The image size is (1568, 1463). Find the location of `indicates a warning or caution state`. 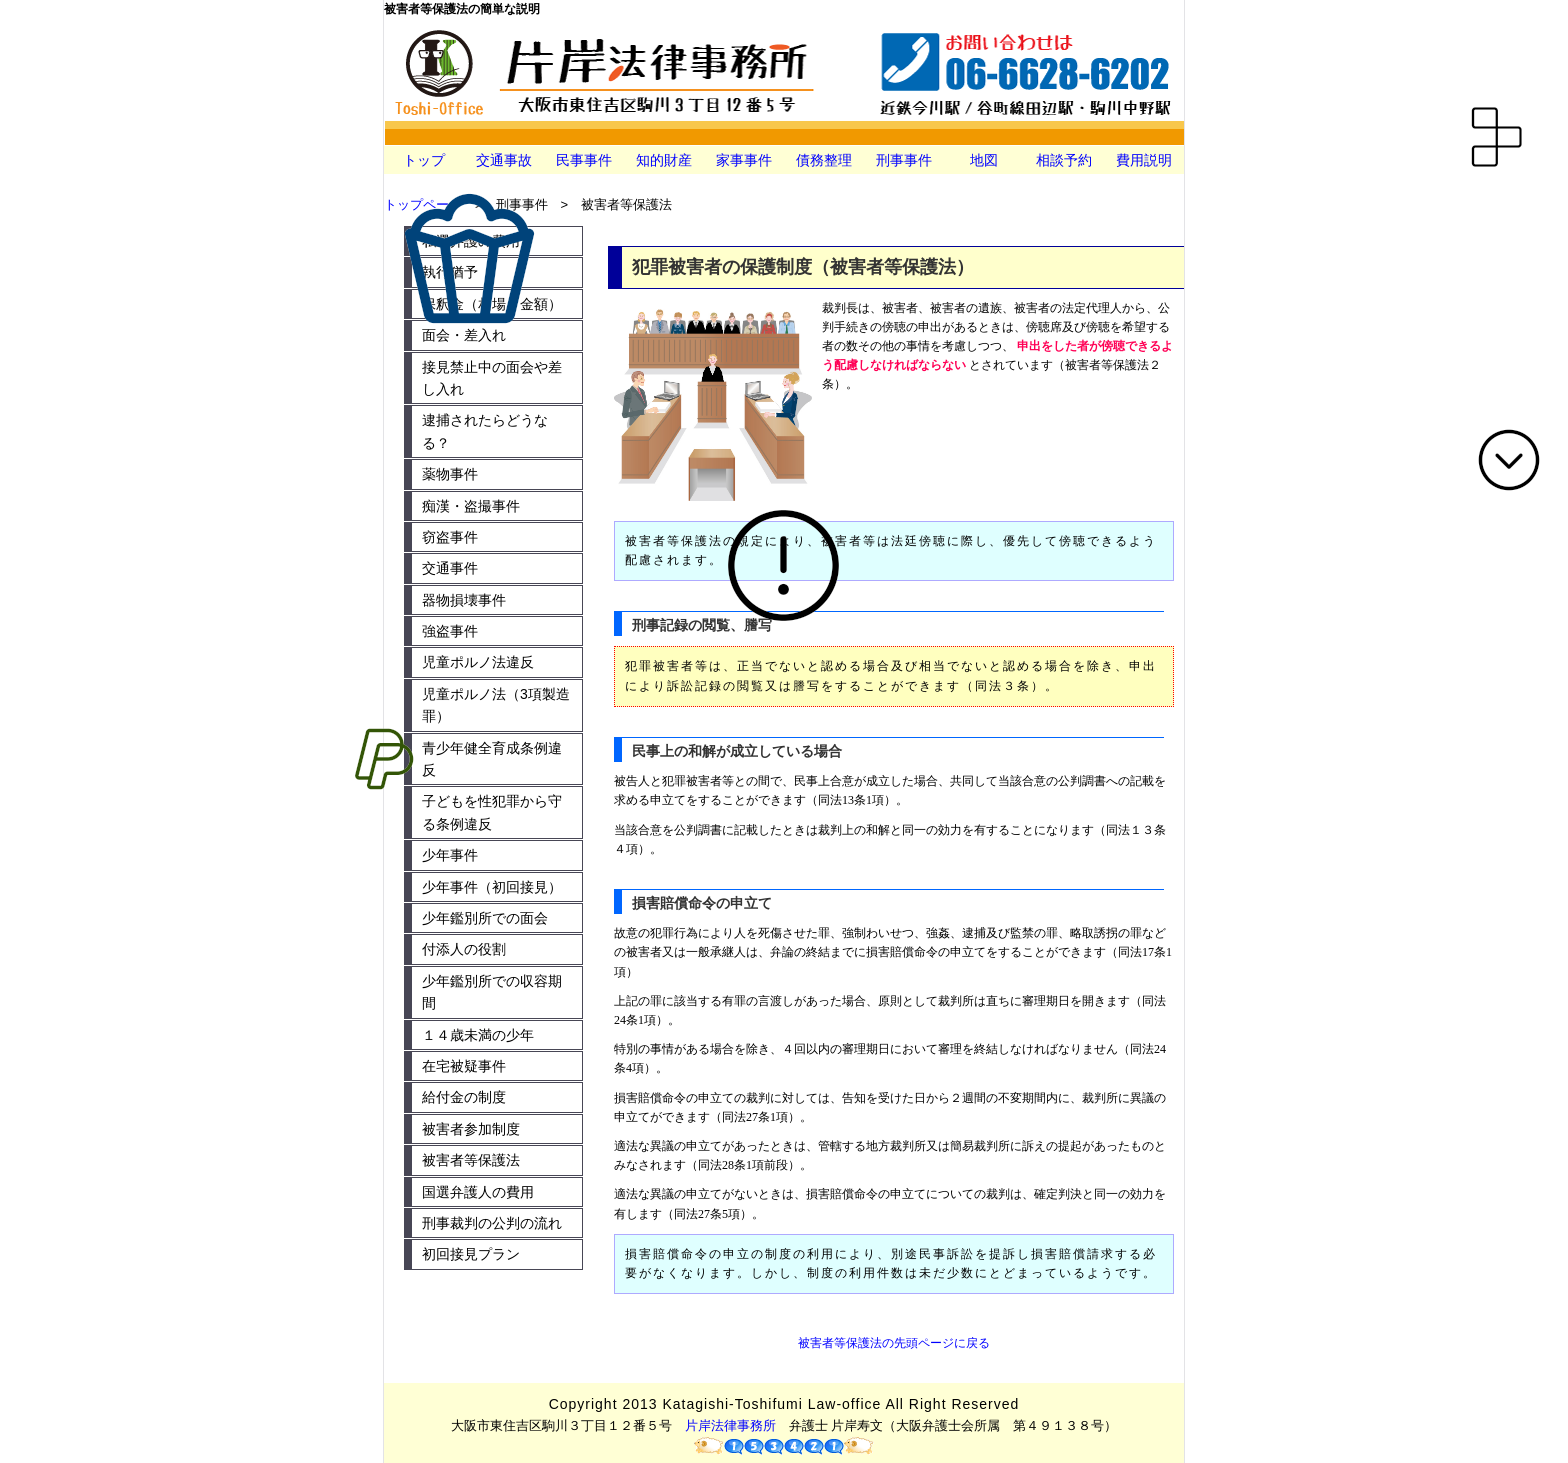

indicates a warning or caution state is located at coordinates (783, 565).